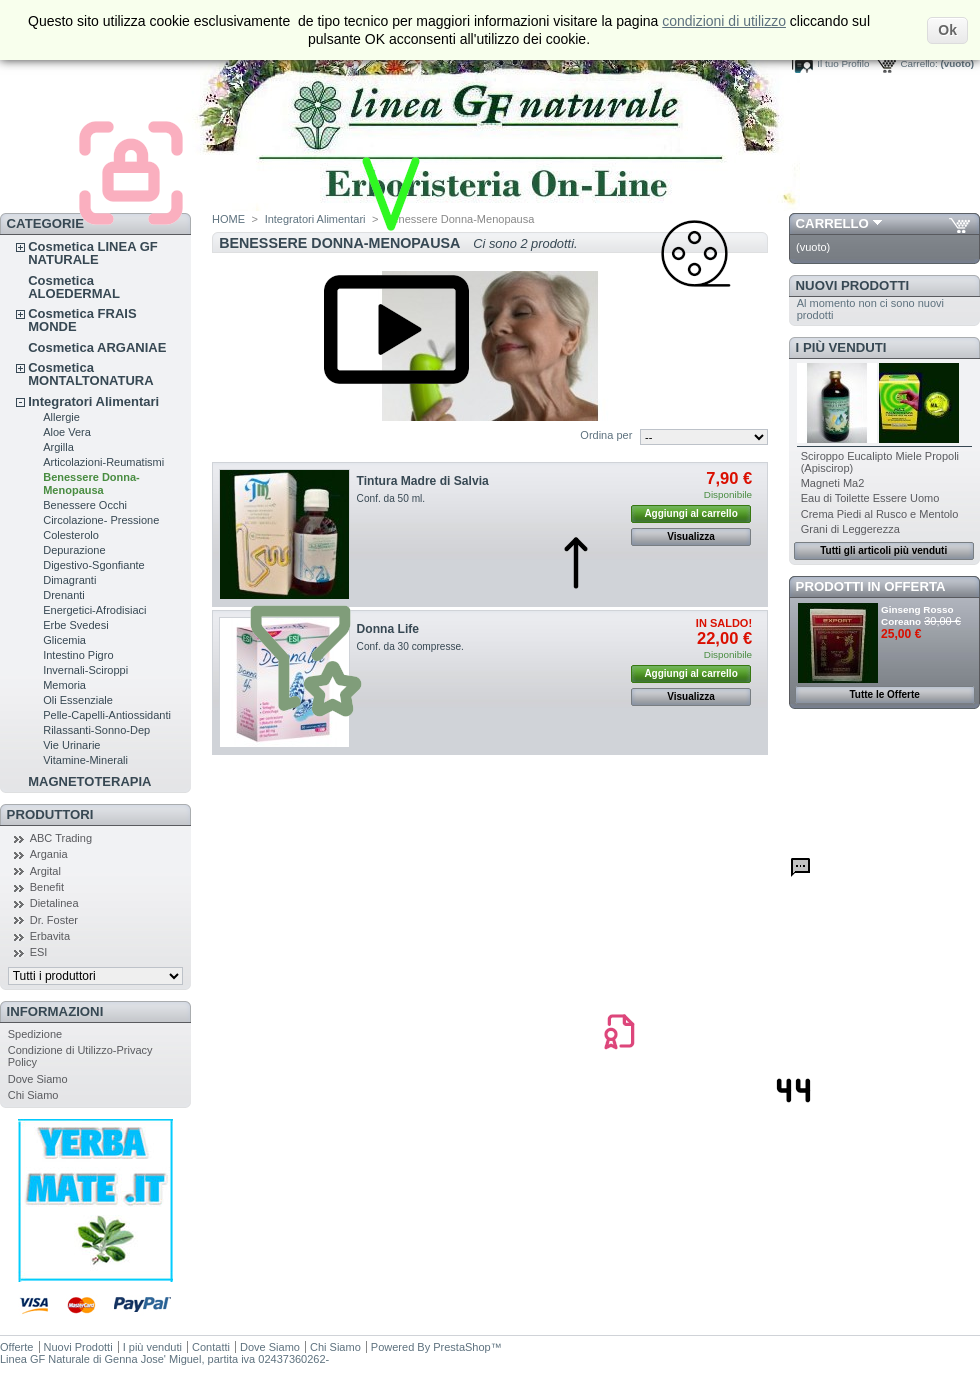  What do you see at coordinates (694, 253) in the screenshot?
I see `access video or movie library` at bounding box center [694, 253].